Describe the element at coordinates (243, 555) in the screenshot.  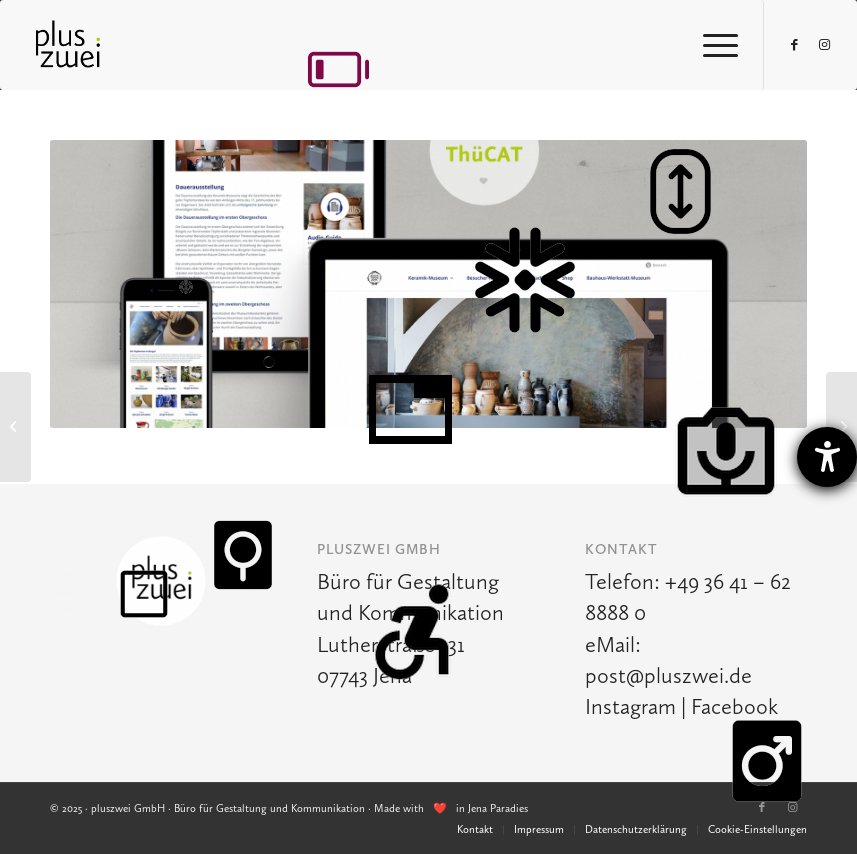
I see `select neuter or non-binary gender option` at that location.